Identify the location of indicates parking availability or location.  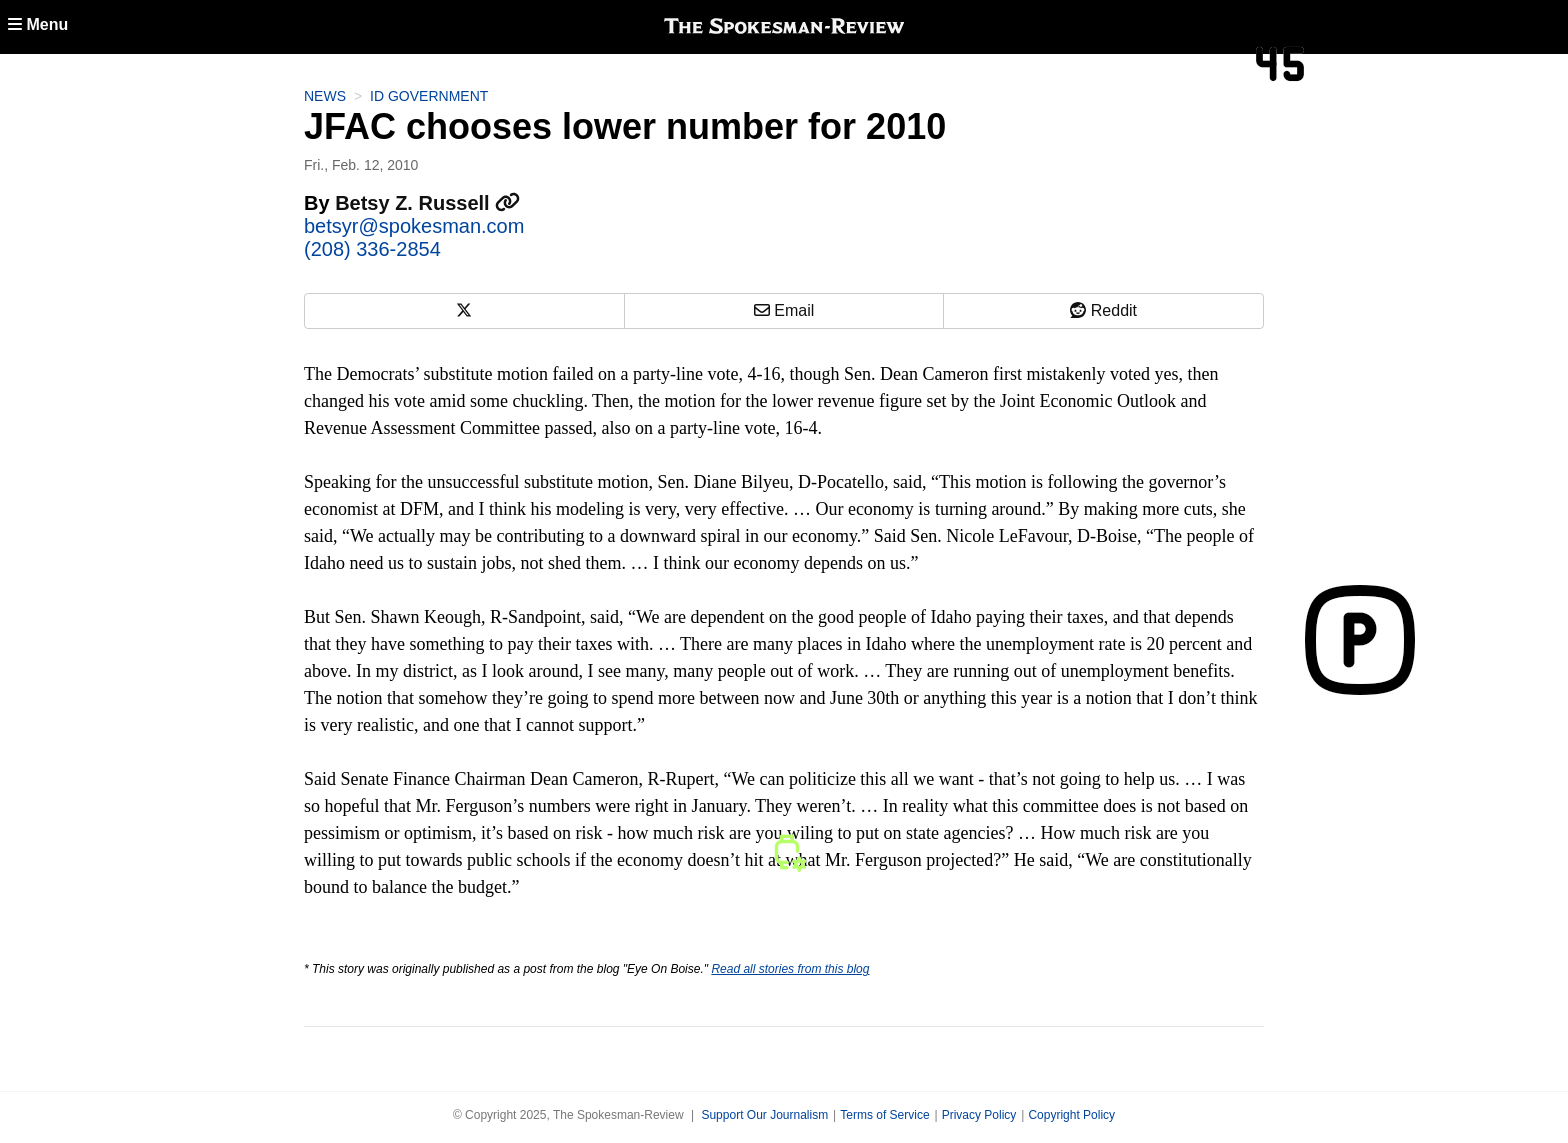
(1360, 640).